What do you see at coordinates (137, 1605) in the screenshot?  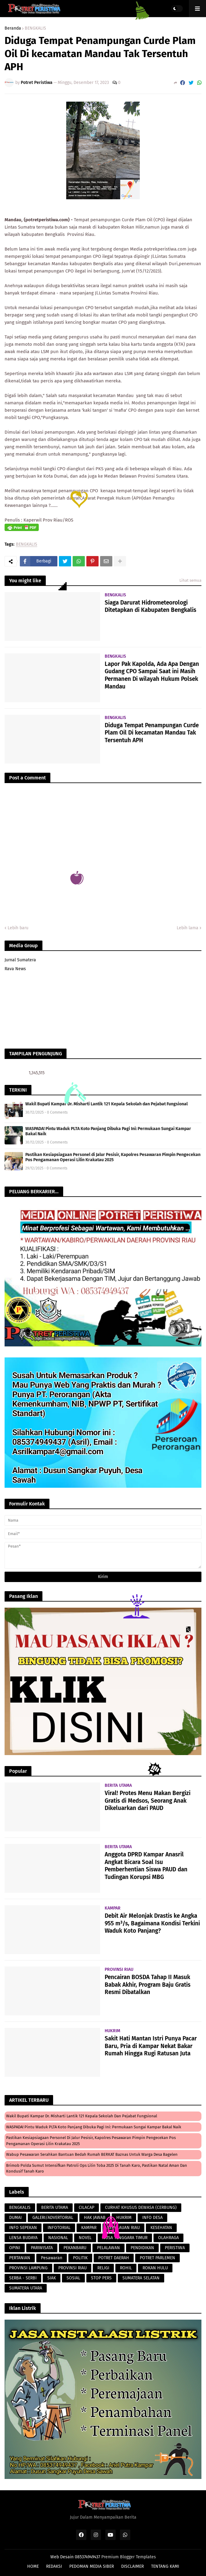 I see `summon or raise undead units` at bounding box center [137, 1605].